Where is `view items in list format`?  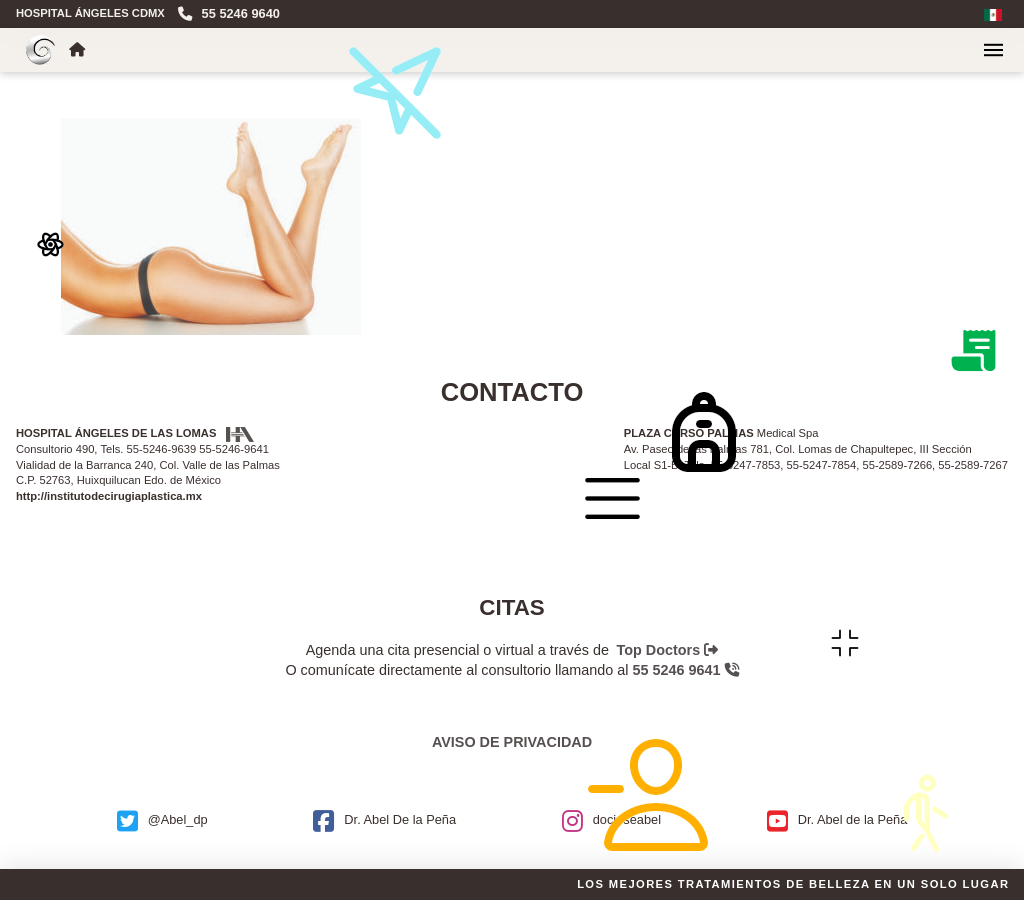 view items in list format is located at coordinates (612, 498).